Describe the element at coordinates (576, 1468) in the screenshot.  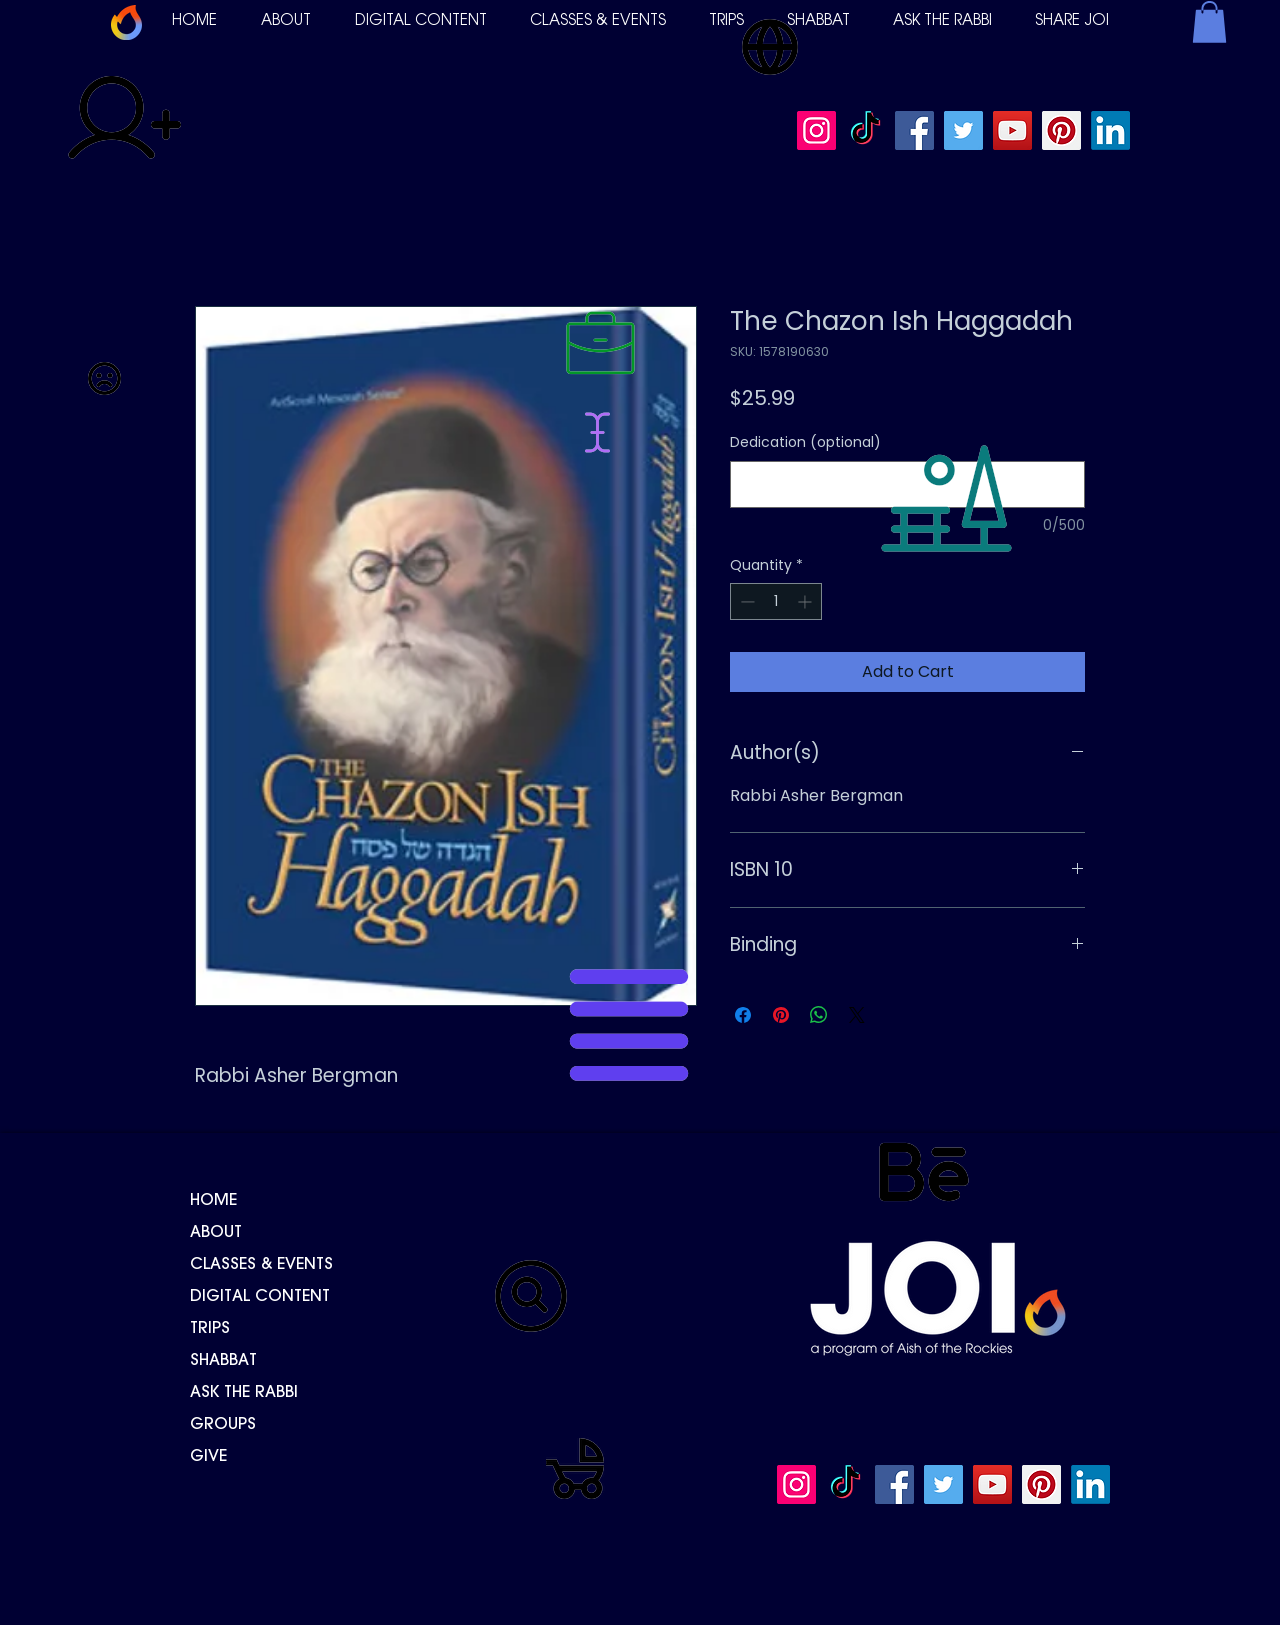
I see `indicates child-friendly or family-friendly location` at that location.